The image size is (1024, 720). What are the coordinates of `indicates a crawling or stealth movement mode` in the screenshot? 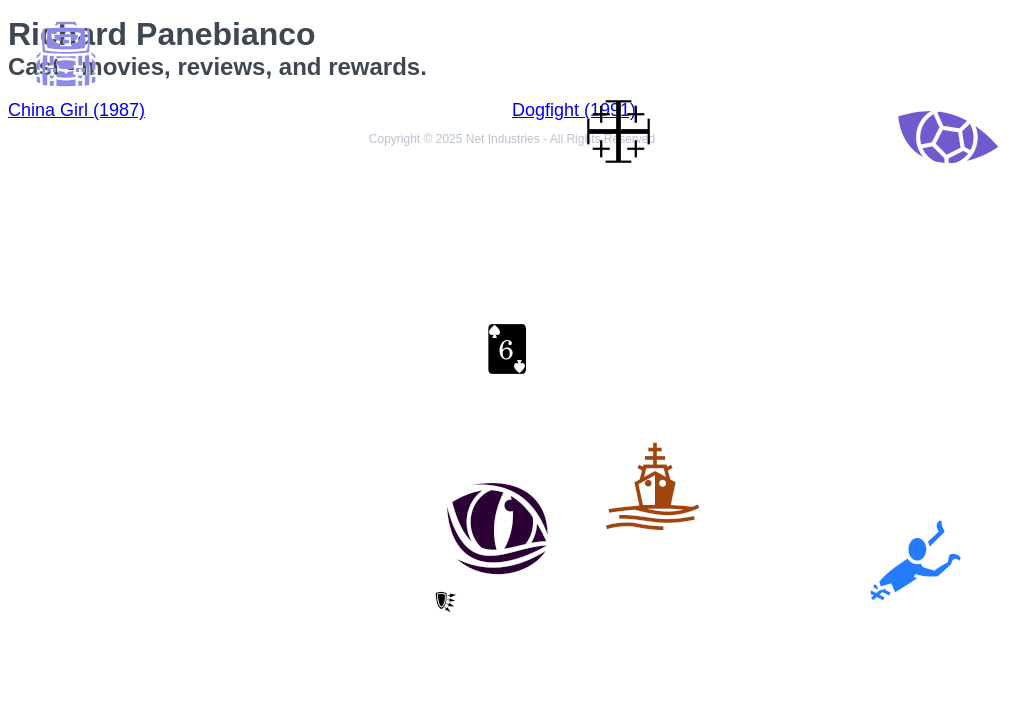 It's located at (915, 560).